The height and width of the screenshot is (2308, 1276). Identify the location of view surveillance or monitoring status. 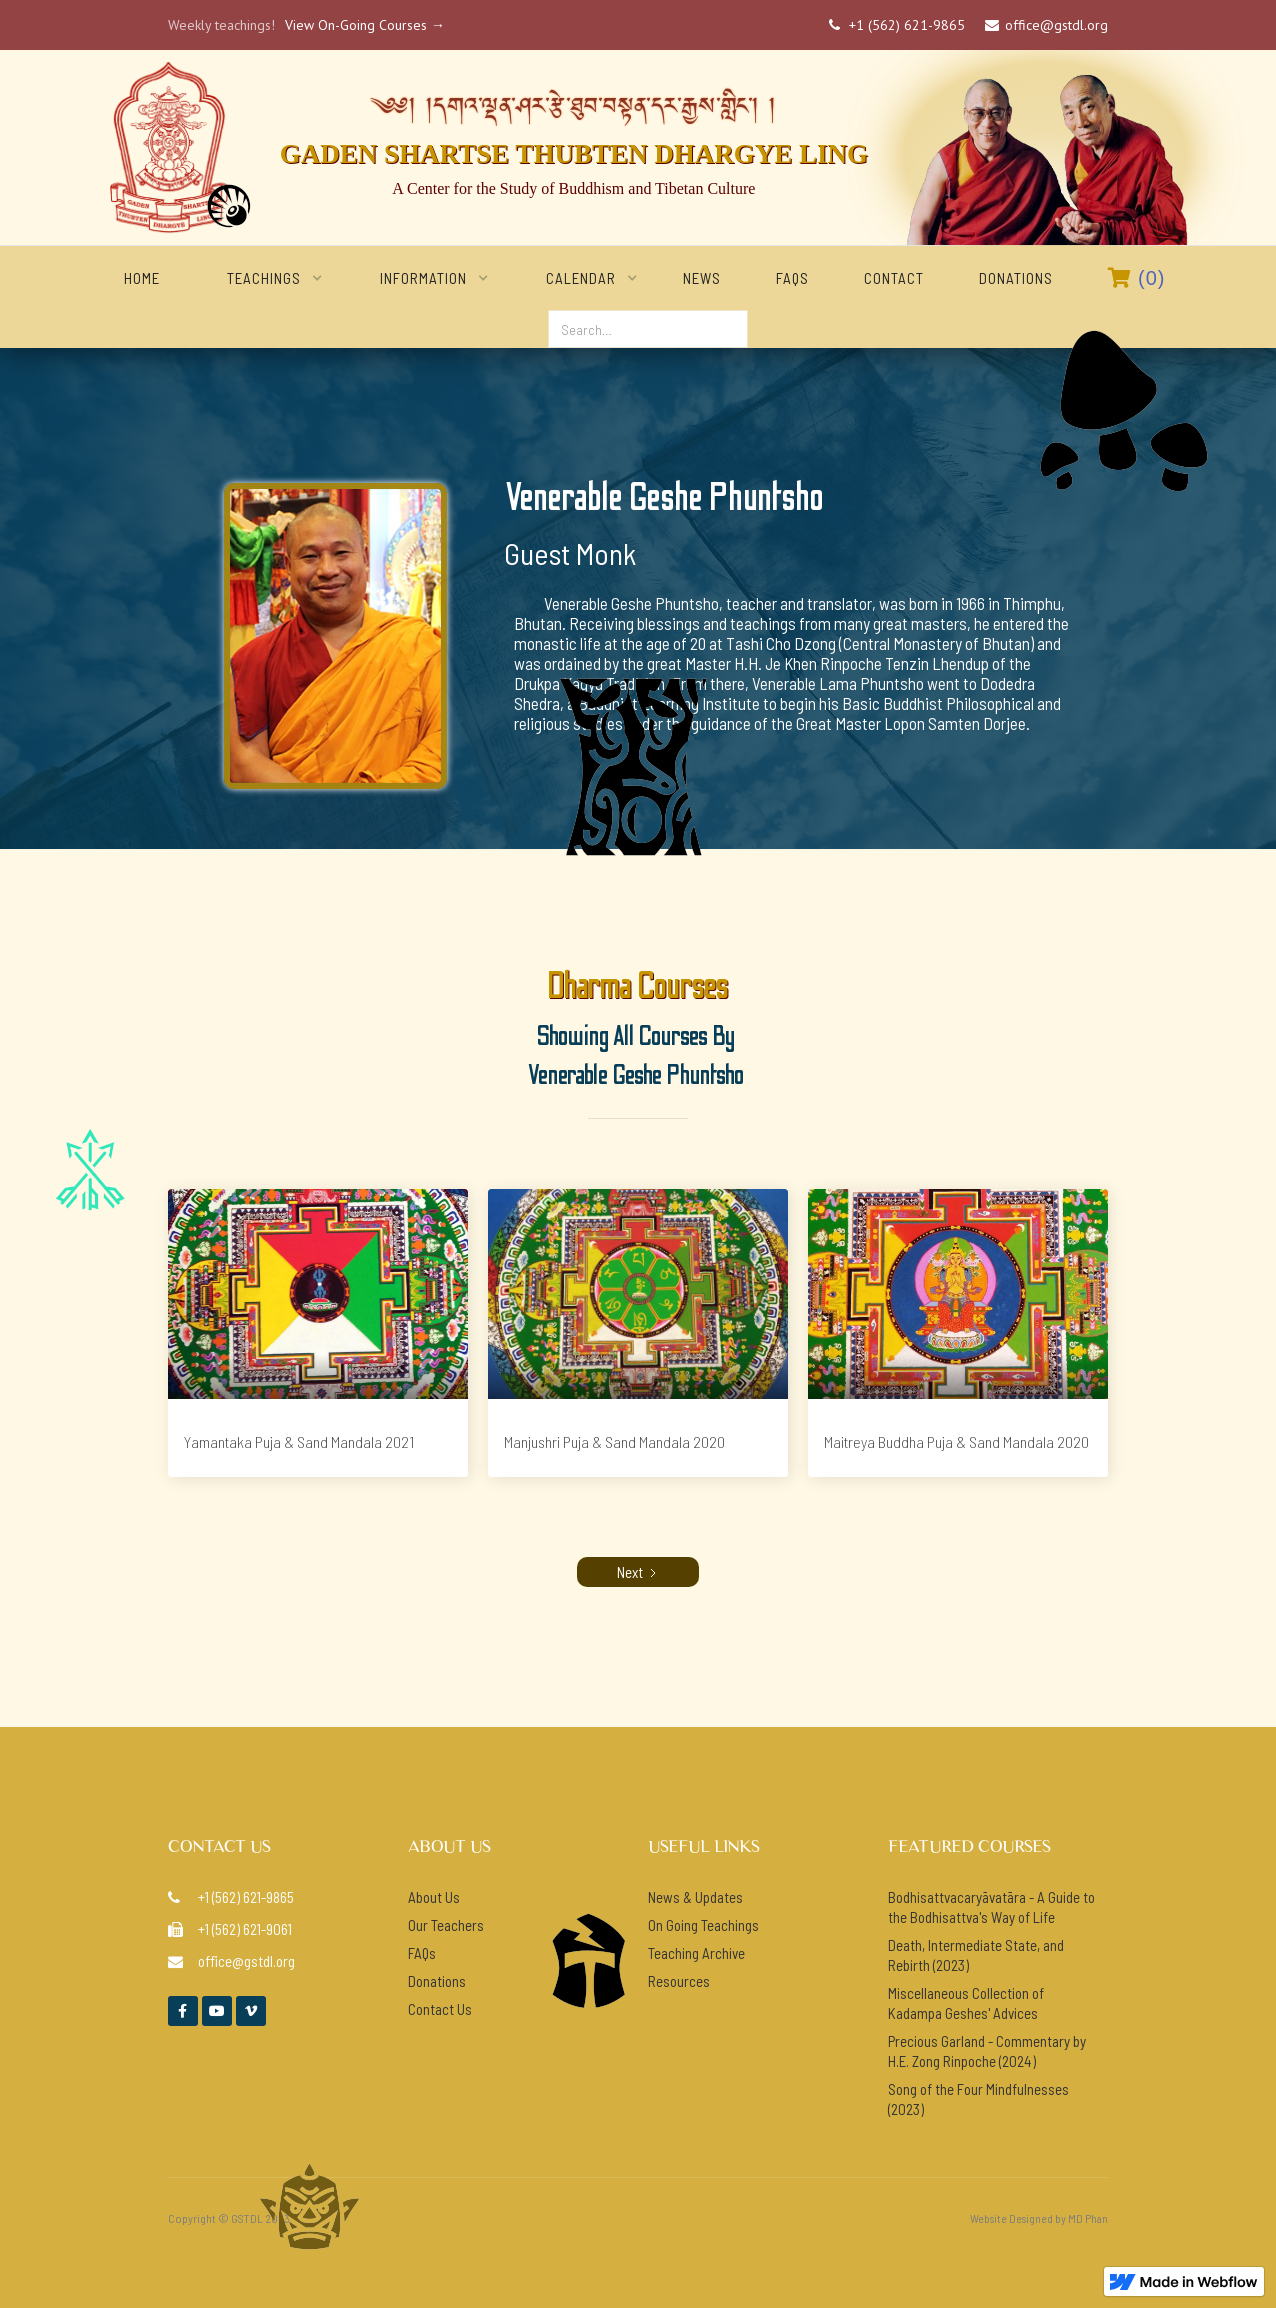
(229, 206).